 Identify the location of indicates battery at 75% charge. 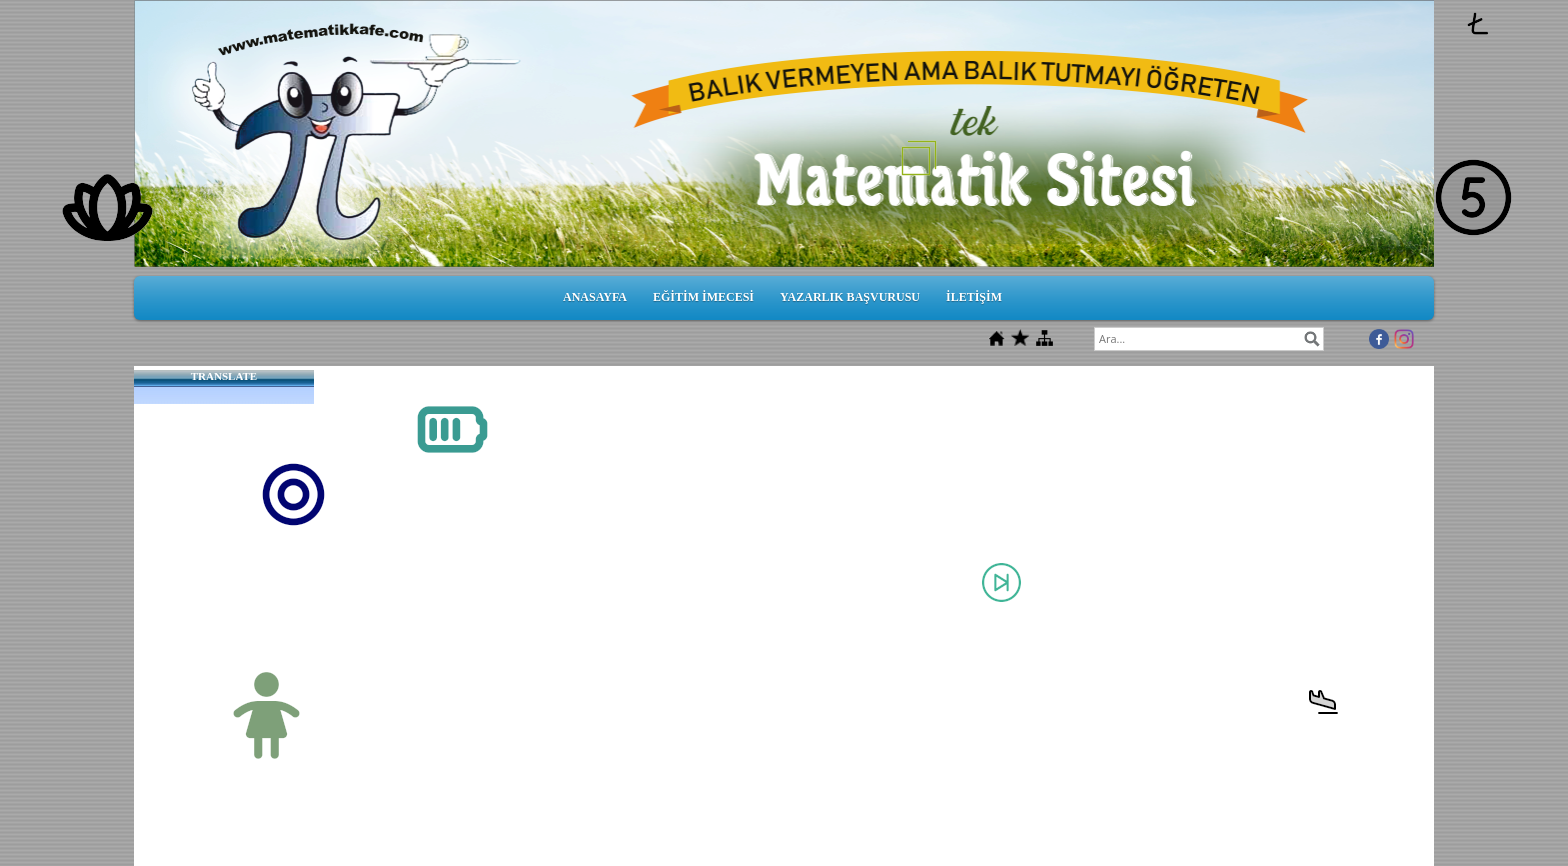
(452, 429).